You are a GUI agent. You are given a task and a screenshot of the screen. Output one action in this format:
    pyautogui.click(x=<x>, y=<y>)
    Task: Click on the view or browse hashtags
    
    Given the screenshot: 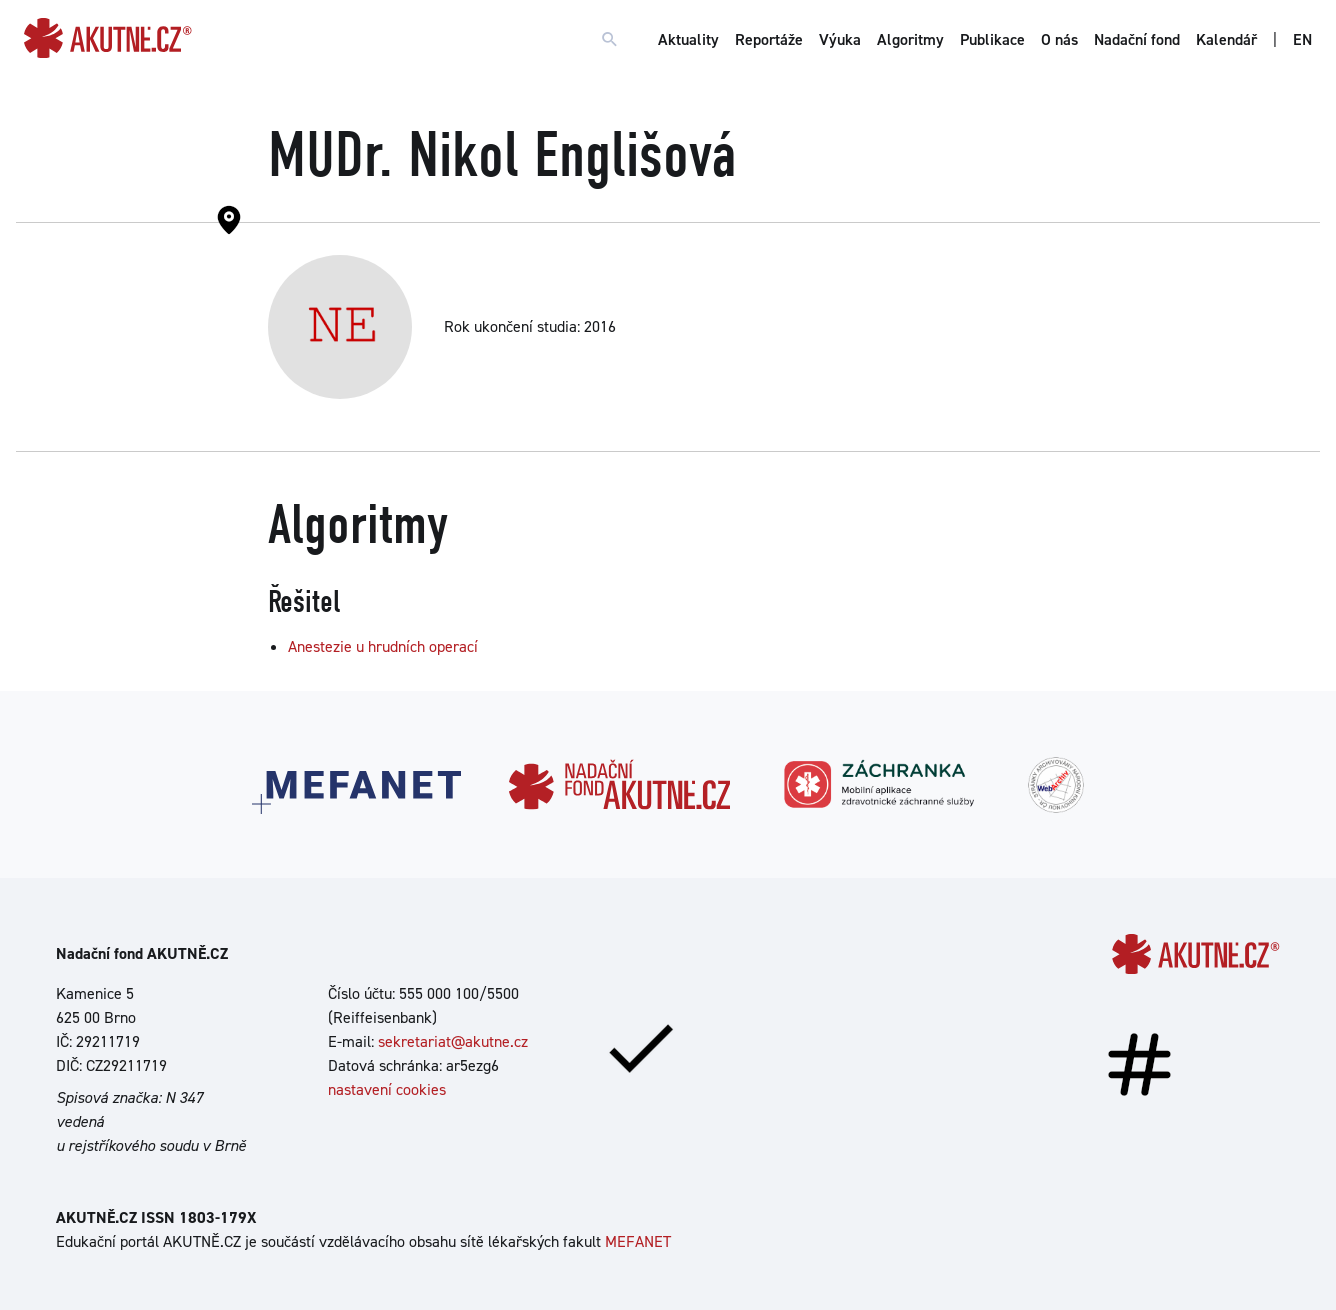 What is the action you would take?
    pyautogui.click(x=1139, y=1064)
    